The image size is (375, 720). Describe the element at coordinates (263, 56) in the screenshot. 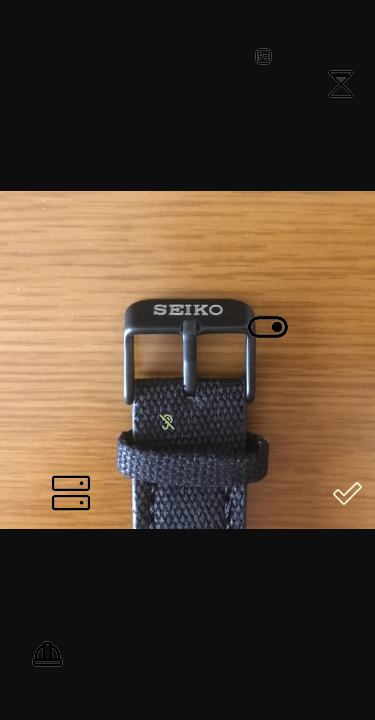

I see `open Adobe Photoshop` at that location.